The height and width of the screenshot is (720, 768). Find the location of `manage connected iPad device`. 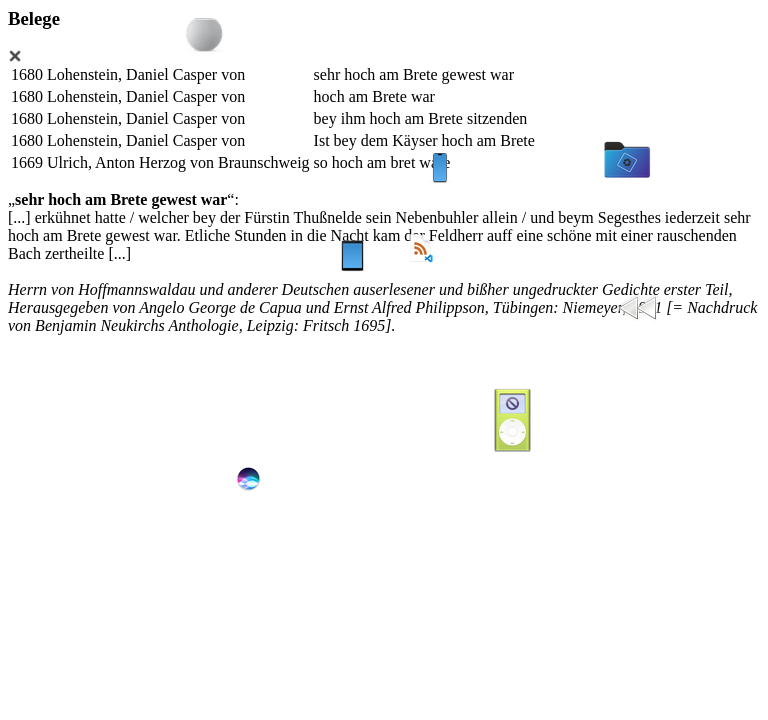

manage connected iPad device is located at coordinates (352, 255).